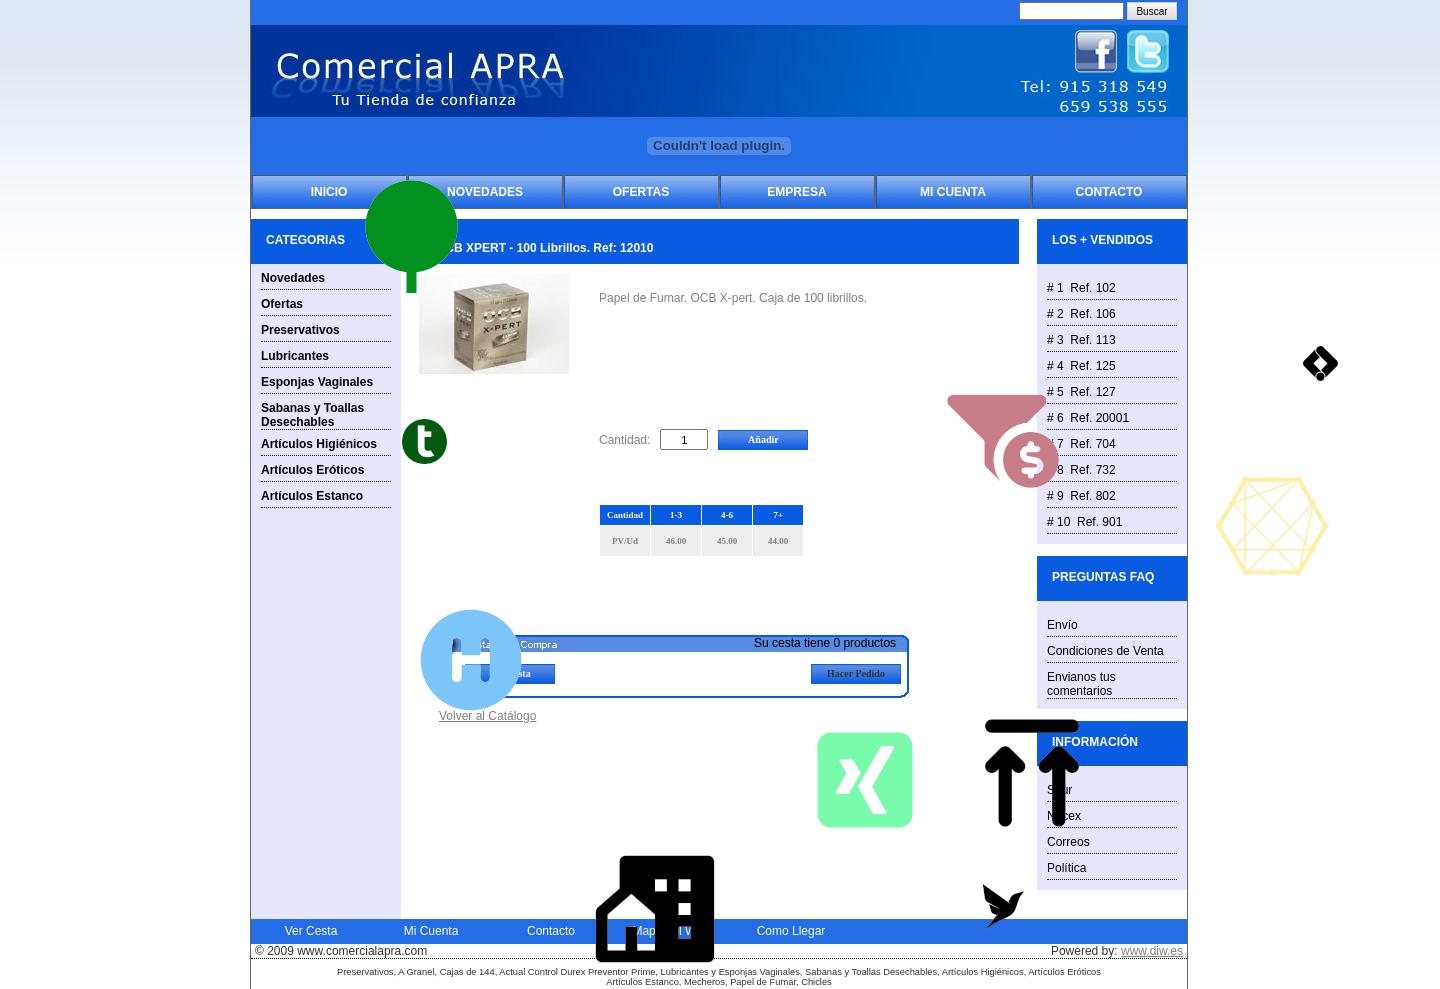  What do you see at coordinates (471, 660) in the screenshot?
I see `indicates a hospital or medical facility nearby` at bounding box center [471, 660].